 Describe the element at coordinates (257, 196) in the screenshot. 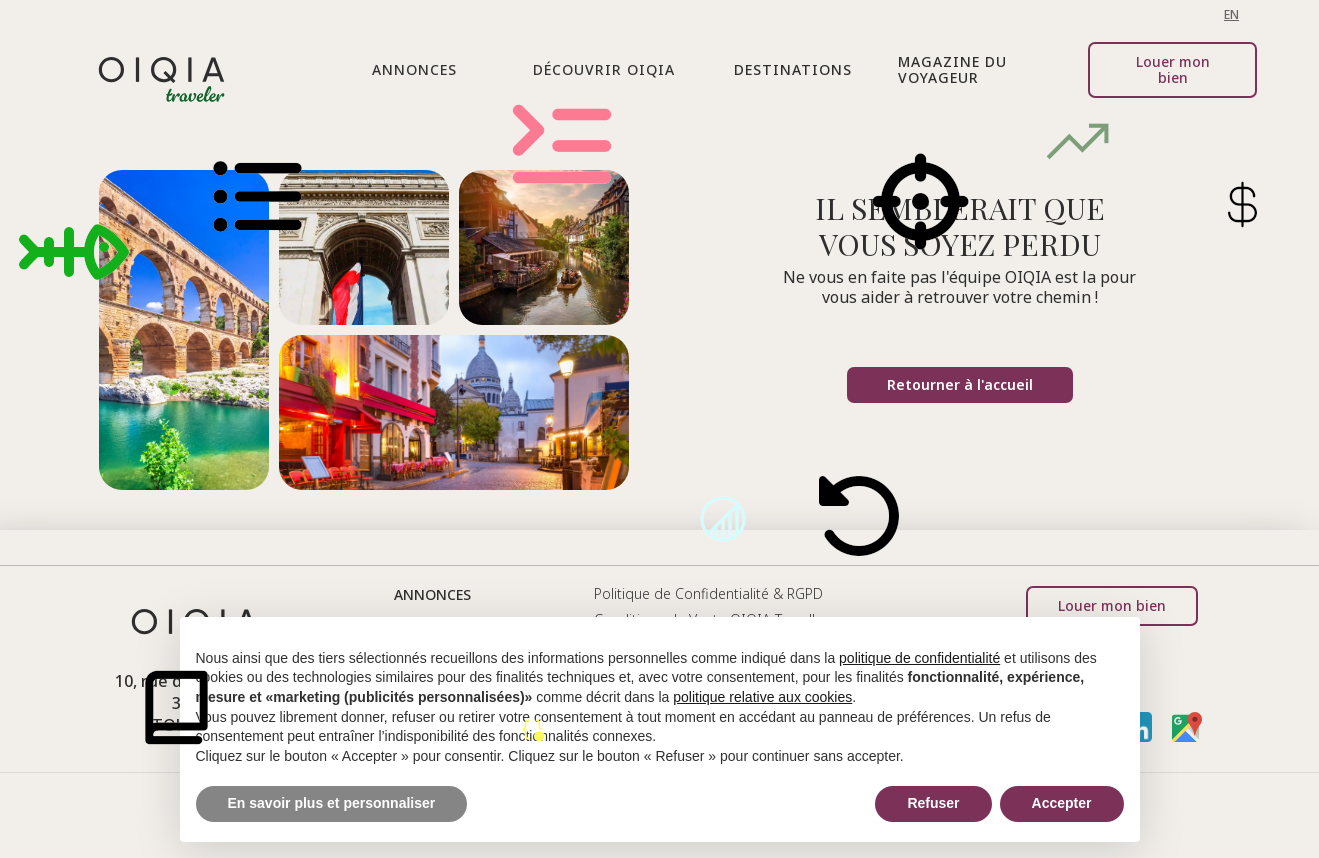

I see `view items in a bulleted list format` at that location.